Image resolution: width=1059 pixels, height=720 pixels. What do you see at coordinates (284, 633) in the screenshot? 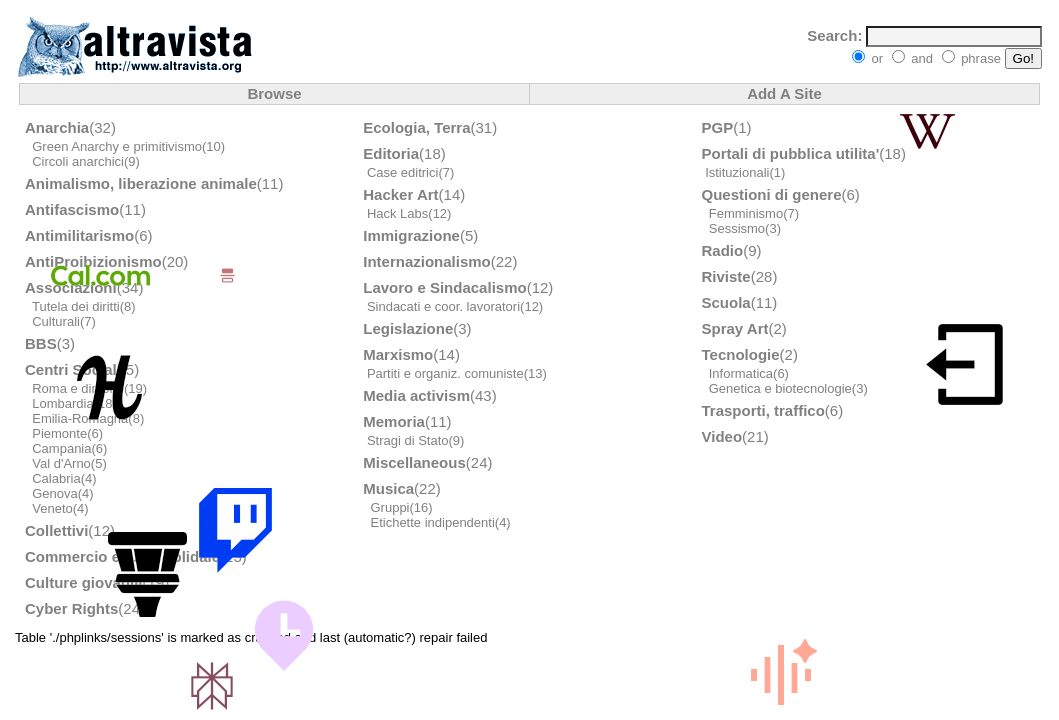
I see `view location history or past visits` at bounding box center [284, 633].